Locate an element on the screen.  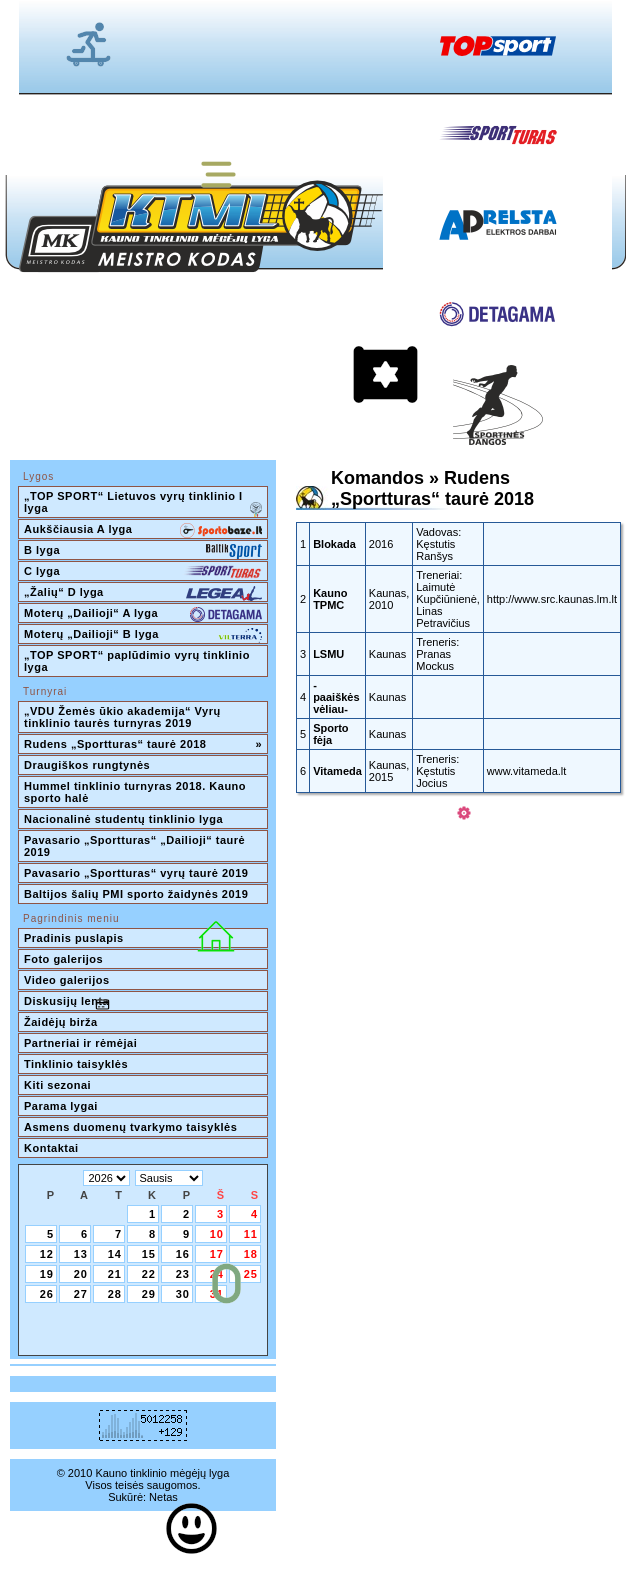
browse skateboarding or action sports content is located at coordinates (88, 44).